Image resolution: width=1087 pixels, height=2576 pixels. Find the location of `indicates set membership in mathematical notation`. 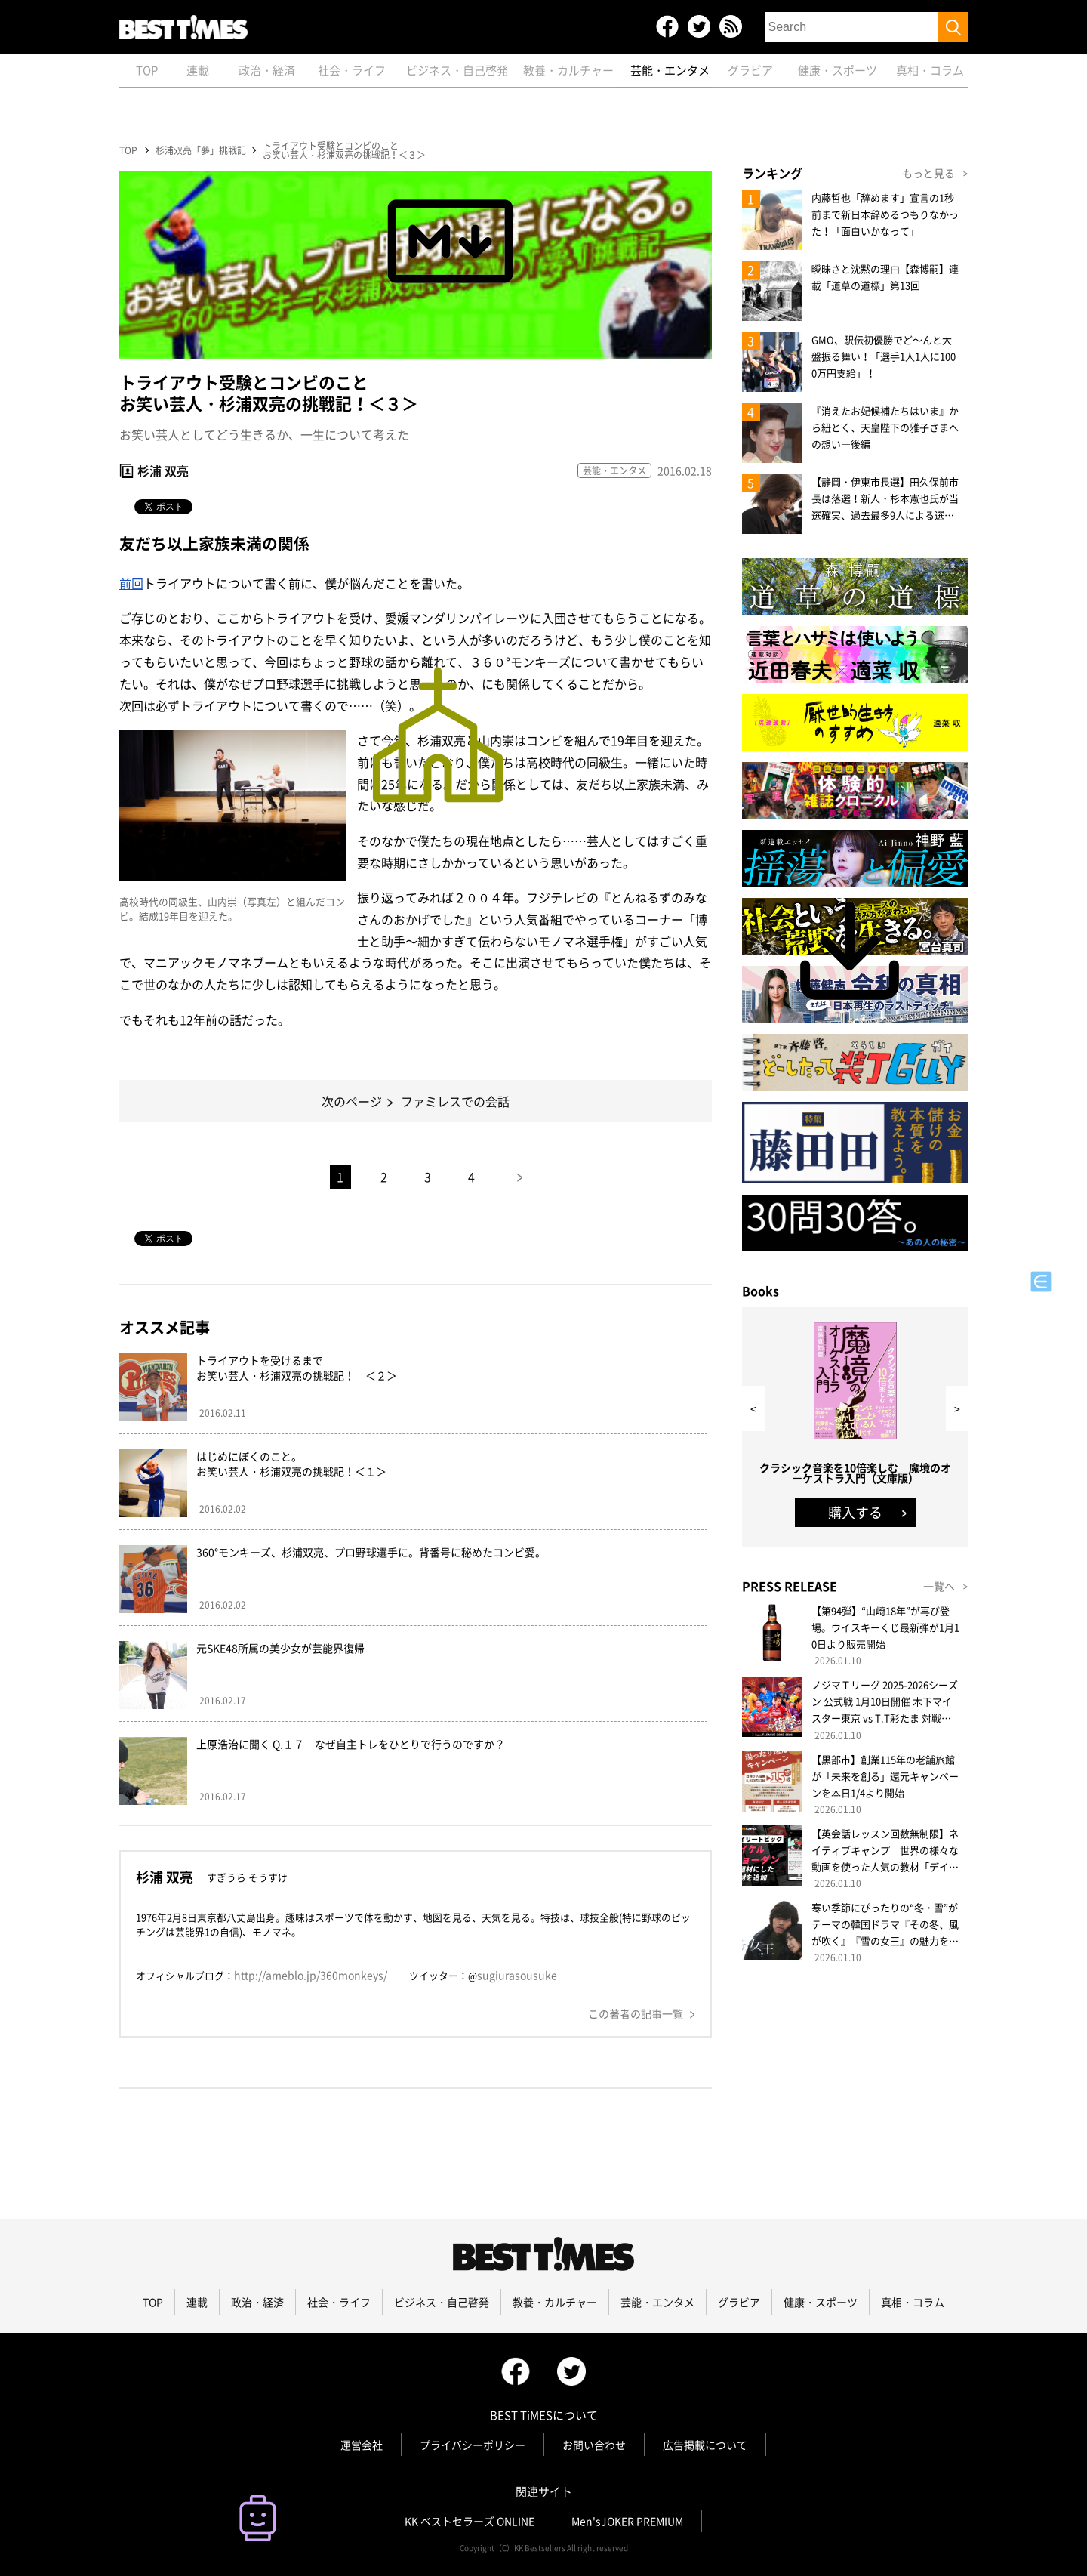

indicates set membership in mathematical notation is located at coordinates (1041, 1282).